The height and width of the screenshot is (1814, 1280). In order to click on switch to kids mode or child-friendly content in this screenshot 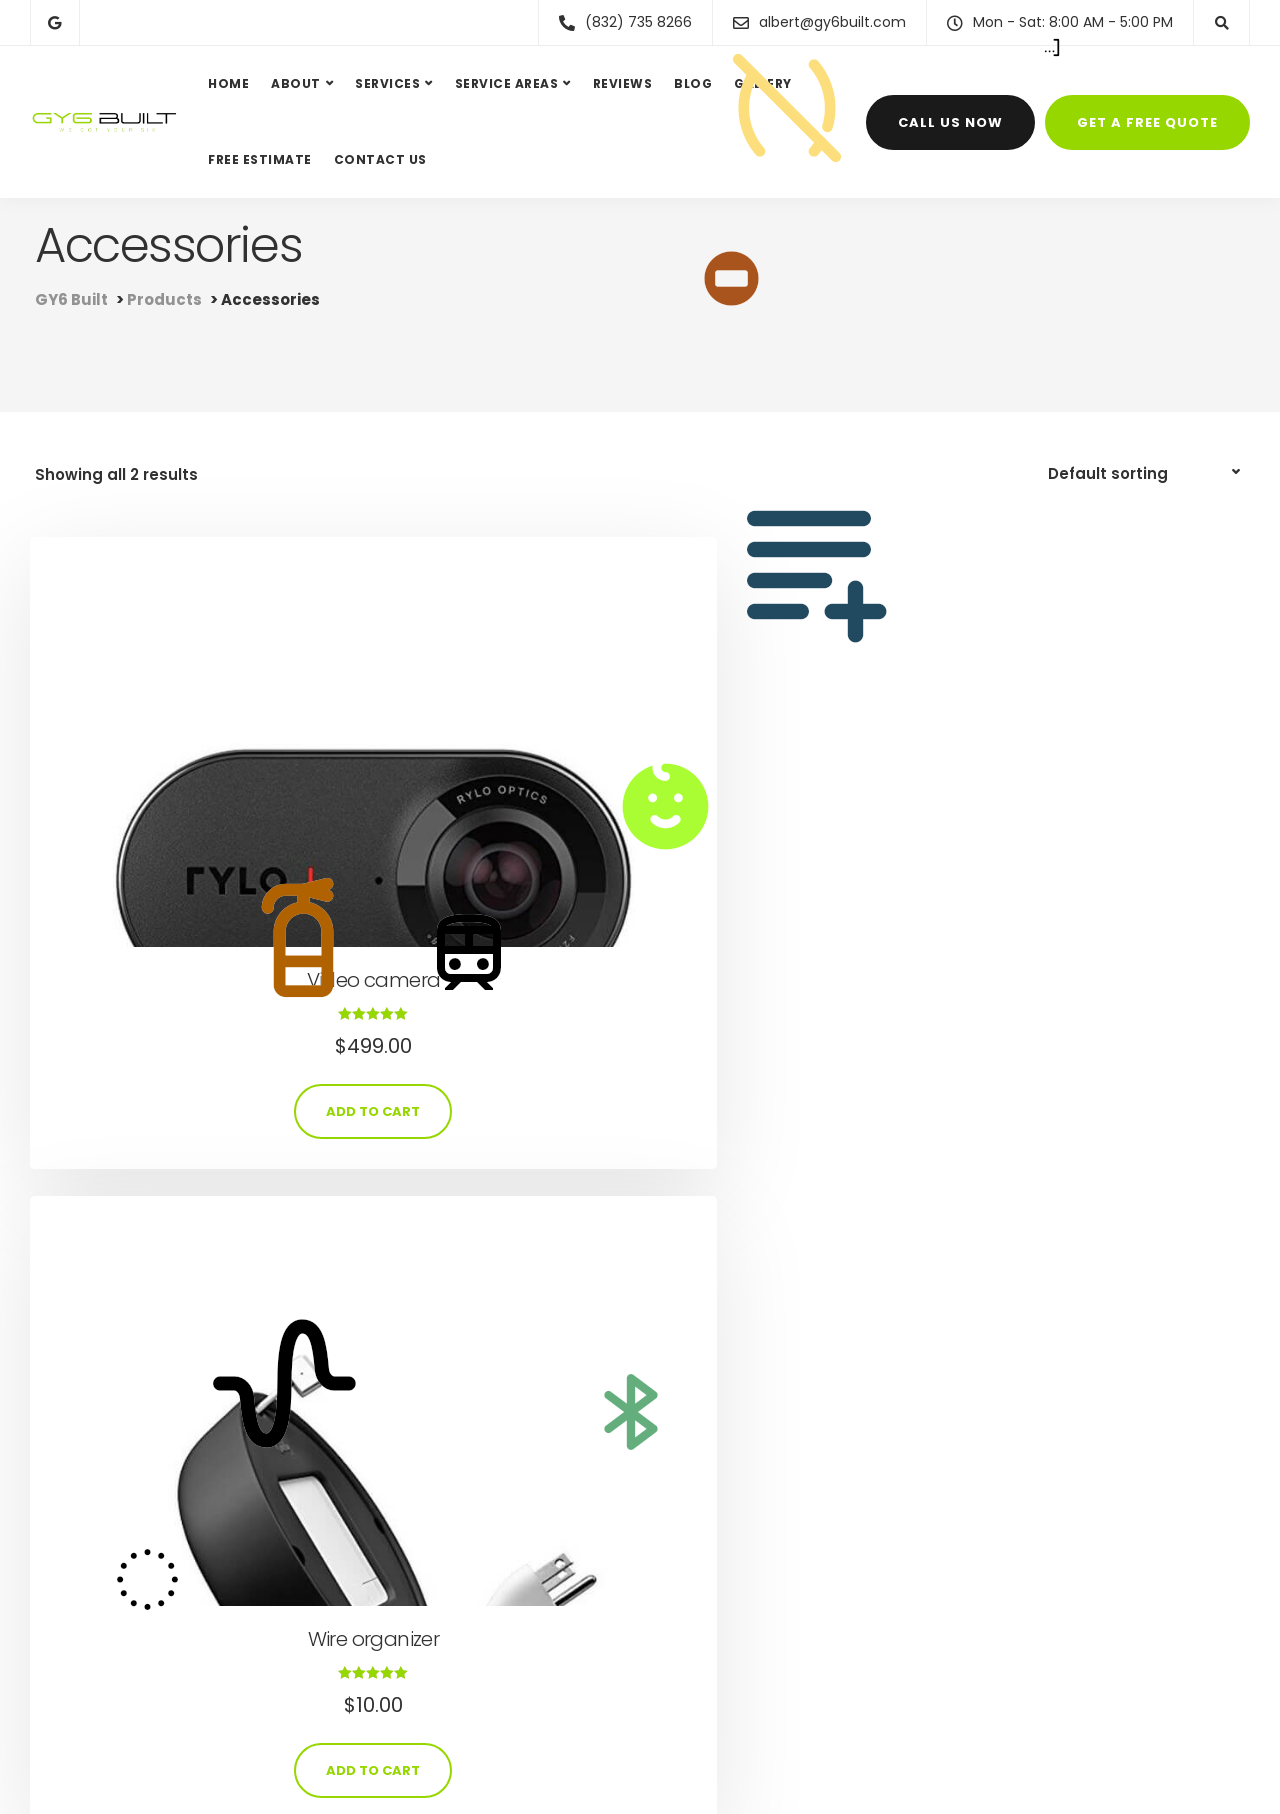, I will do `click(665, 806)`.